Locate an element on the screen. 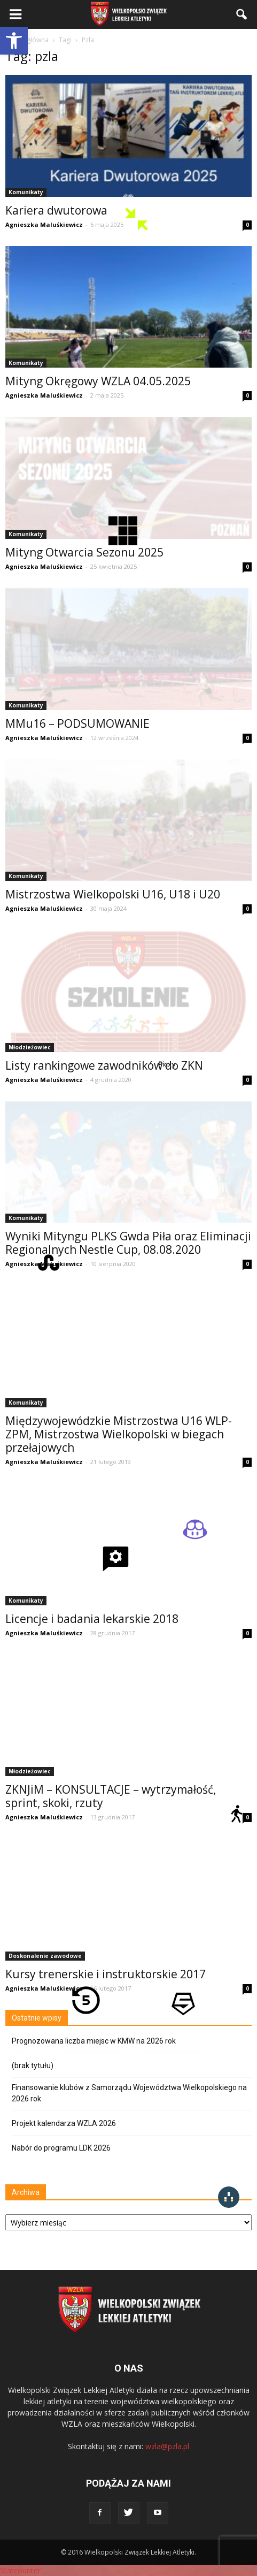  open chat settings is located at coordinates (115, 1558).